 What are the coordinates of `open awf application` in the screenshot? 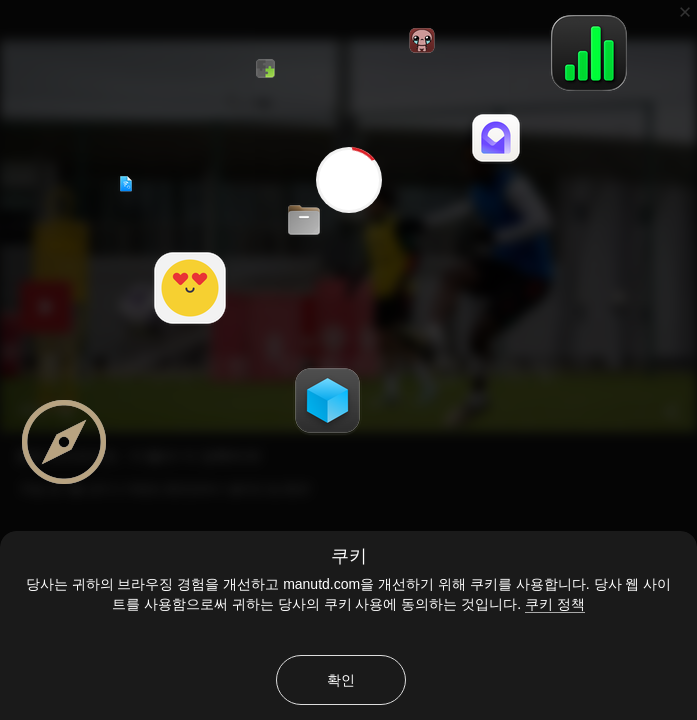 It's located at (327, 400).